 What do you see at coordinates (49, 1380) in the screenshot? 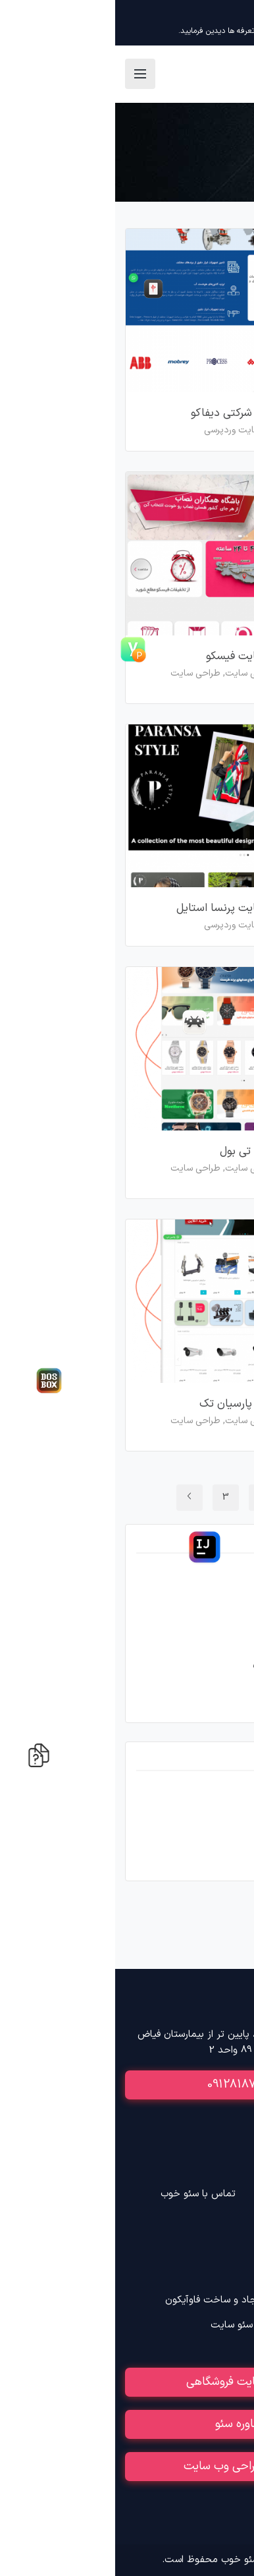
I see `launch DOSBox Staging emulator` at bounding box center [49, 1380].